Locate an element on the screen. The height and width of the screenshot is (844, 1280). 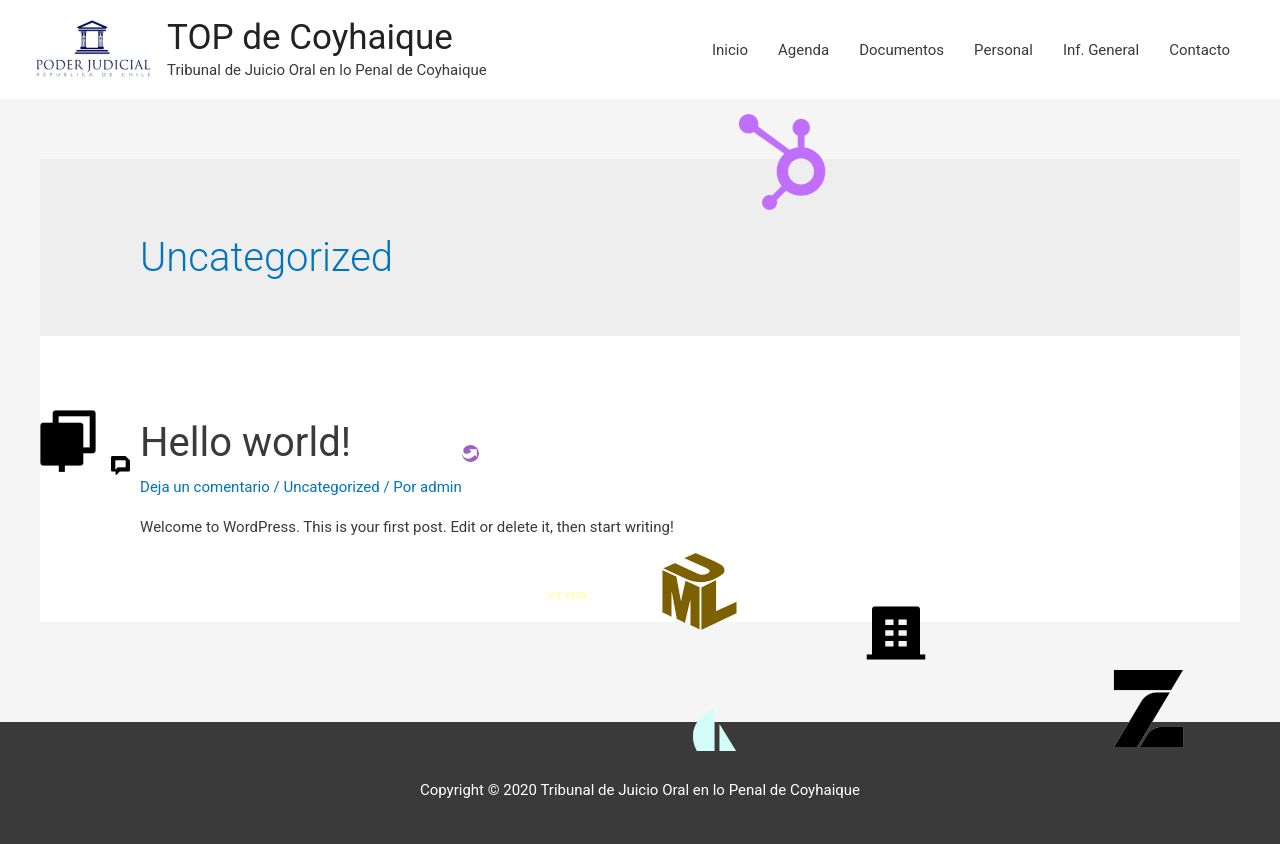
indicates UML (Unified Modeling Language) diagram support is located at coordinates (699, 591).